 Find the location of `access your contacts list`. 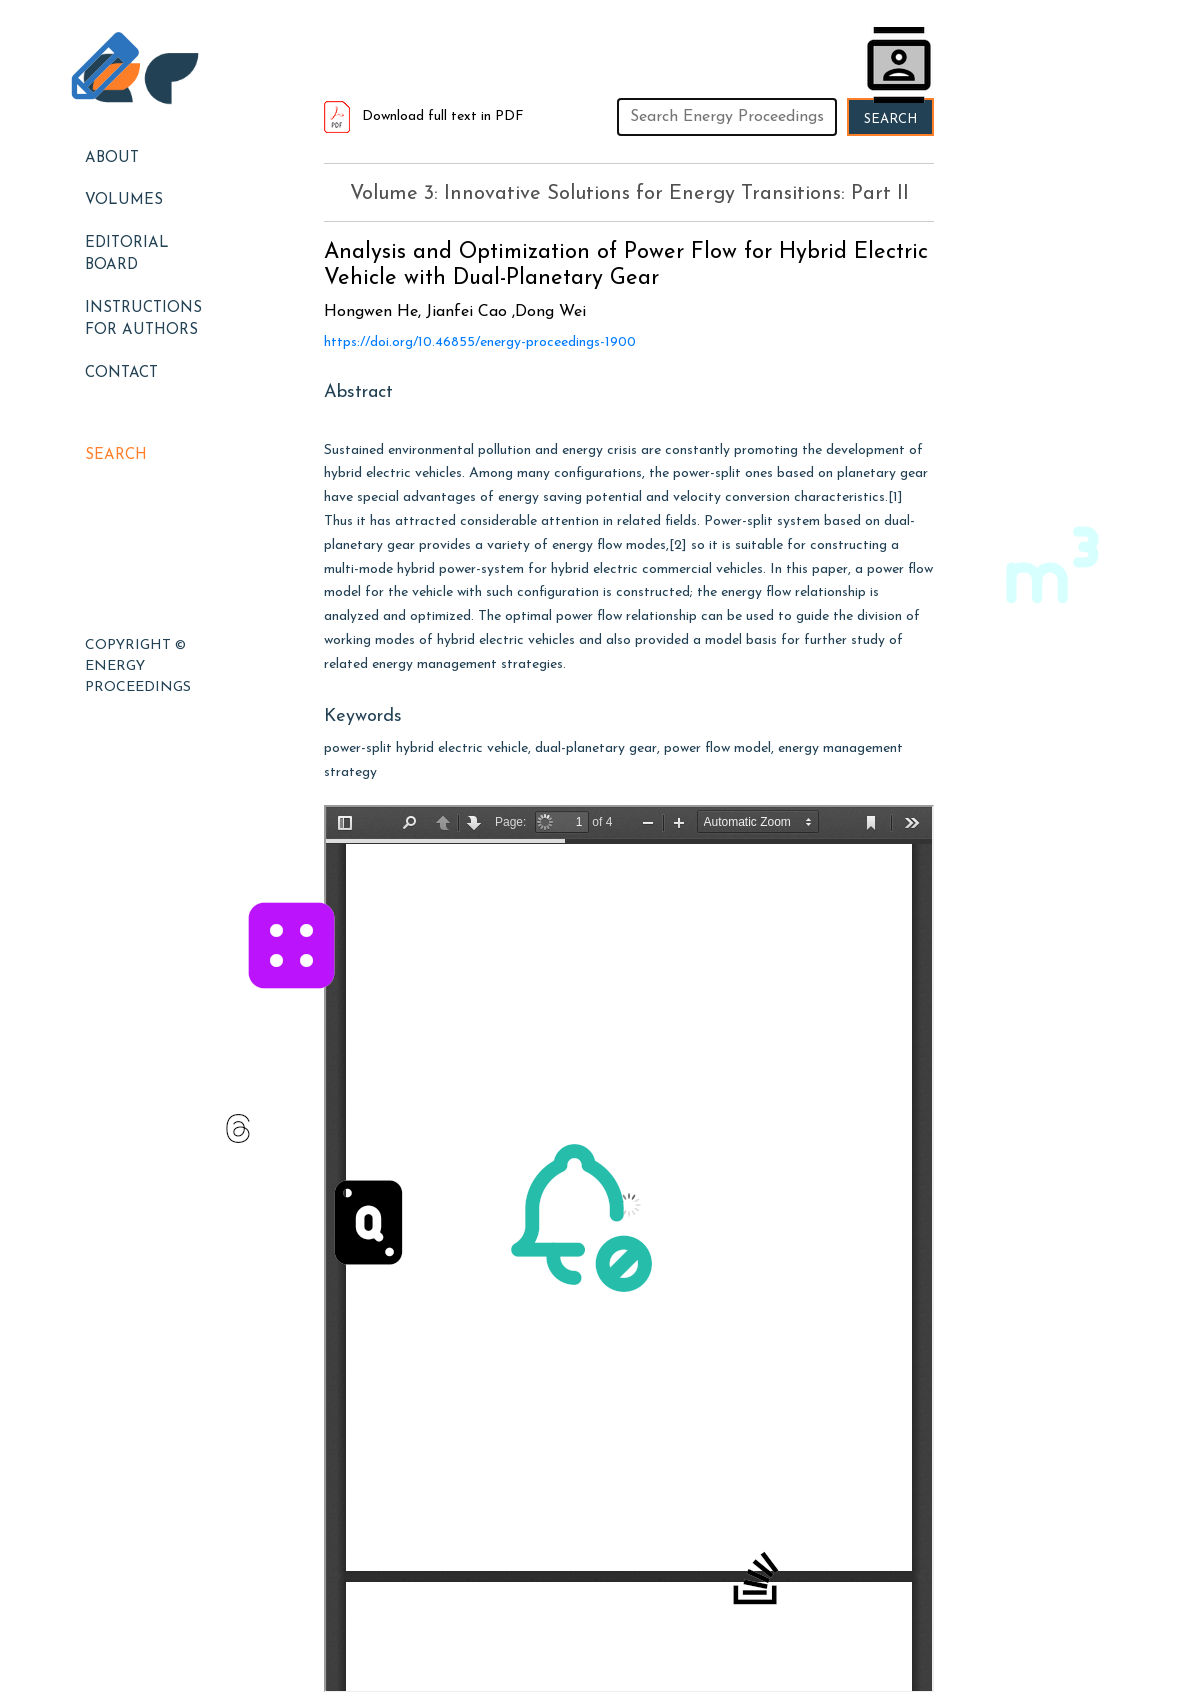

access your contacts list is located at coordinates (899, 65).